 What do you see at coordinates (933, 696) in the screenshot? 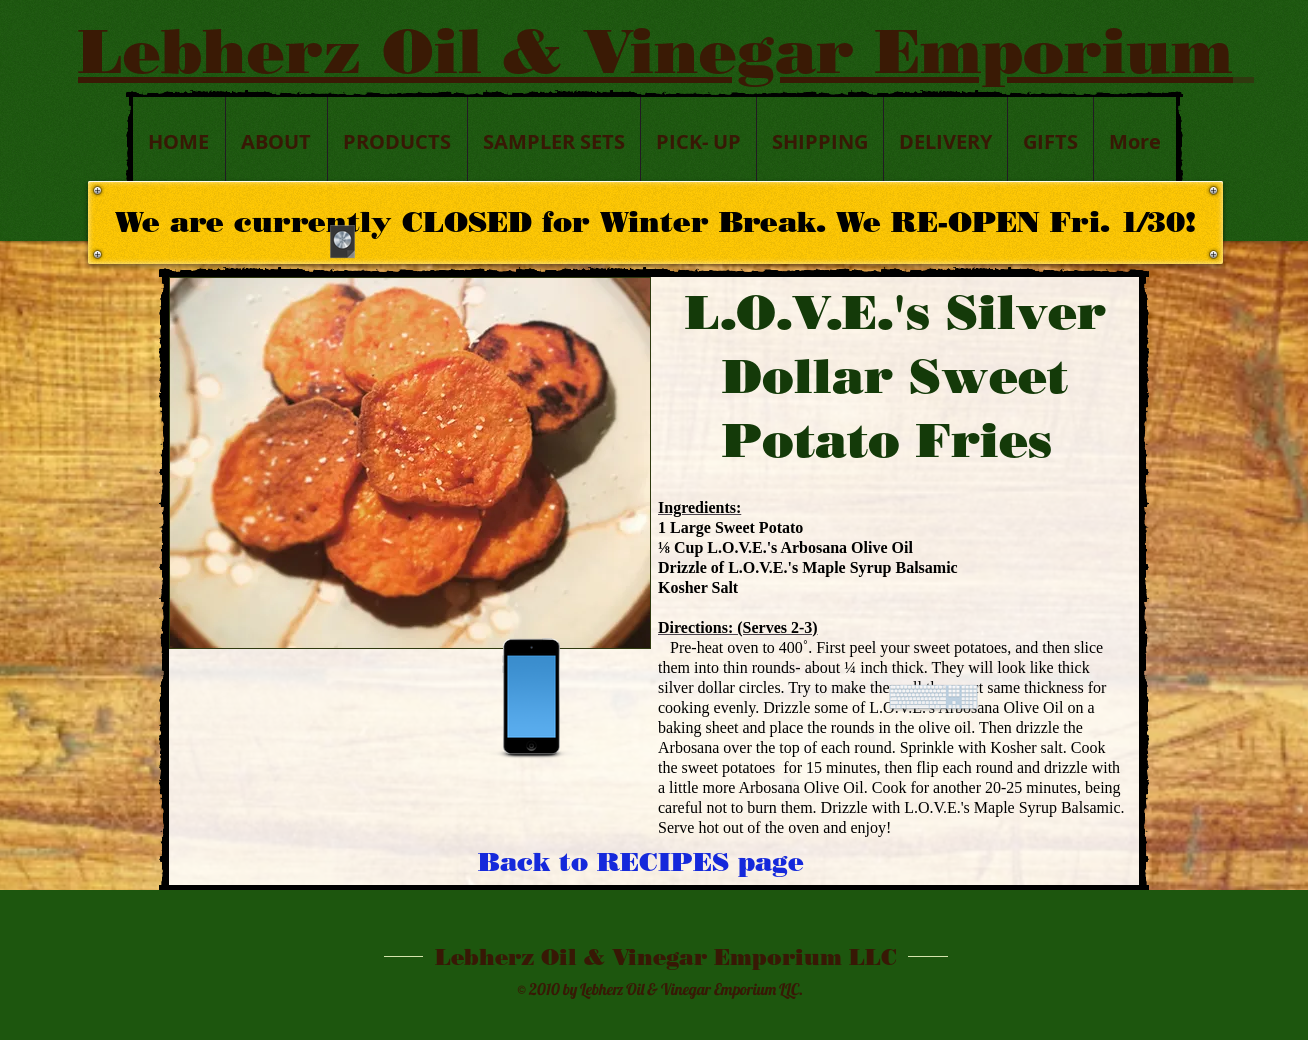
I see `connect a bluetooth keyboard` at bounding box center [933, 696].